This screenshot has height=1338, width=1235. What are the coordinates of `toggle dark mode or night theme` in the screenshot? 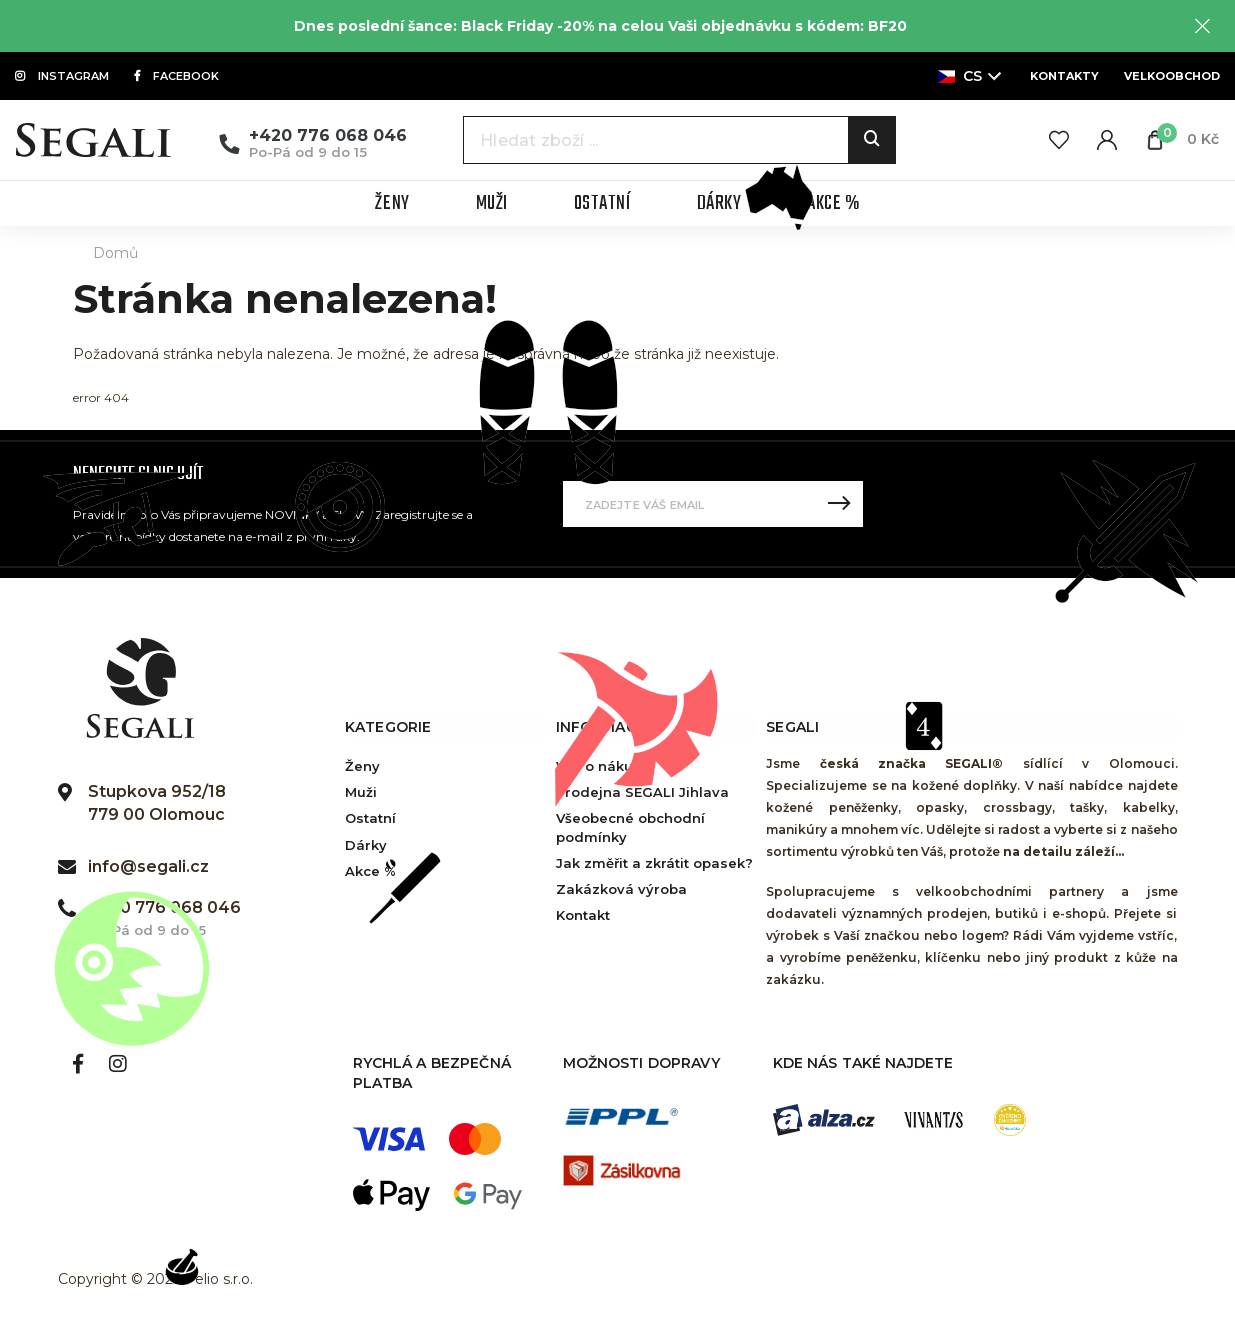 It's located at (132, 968).